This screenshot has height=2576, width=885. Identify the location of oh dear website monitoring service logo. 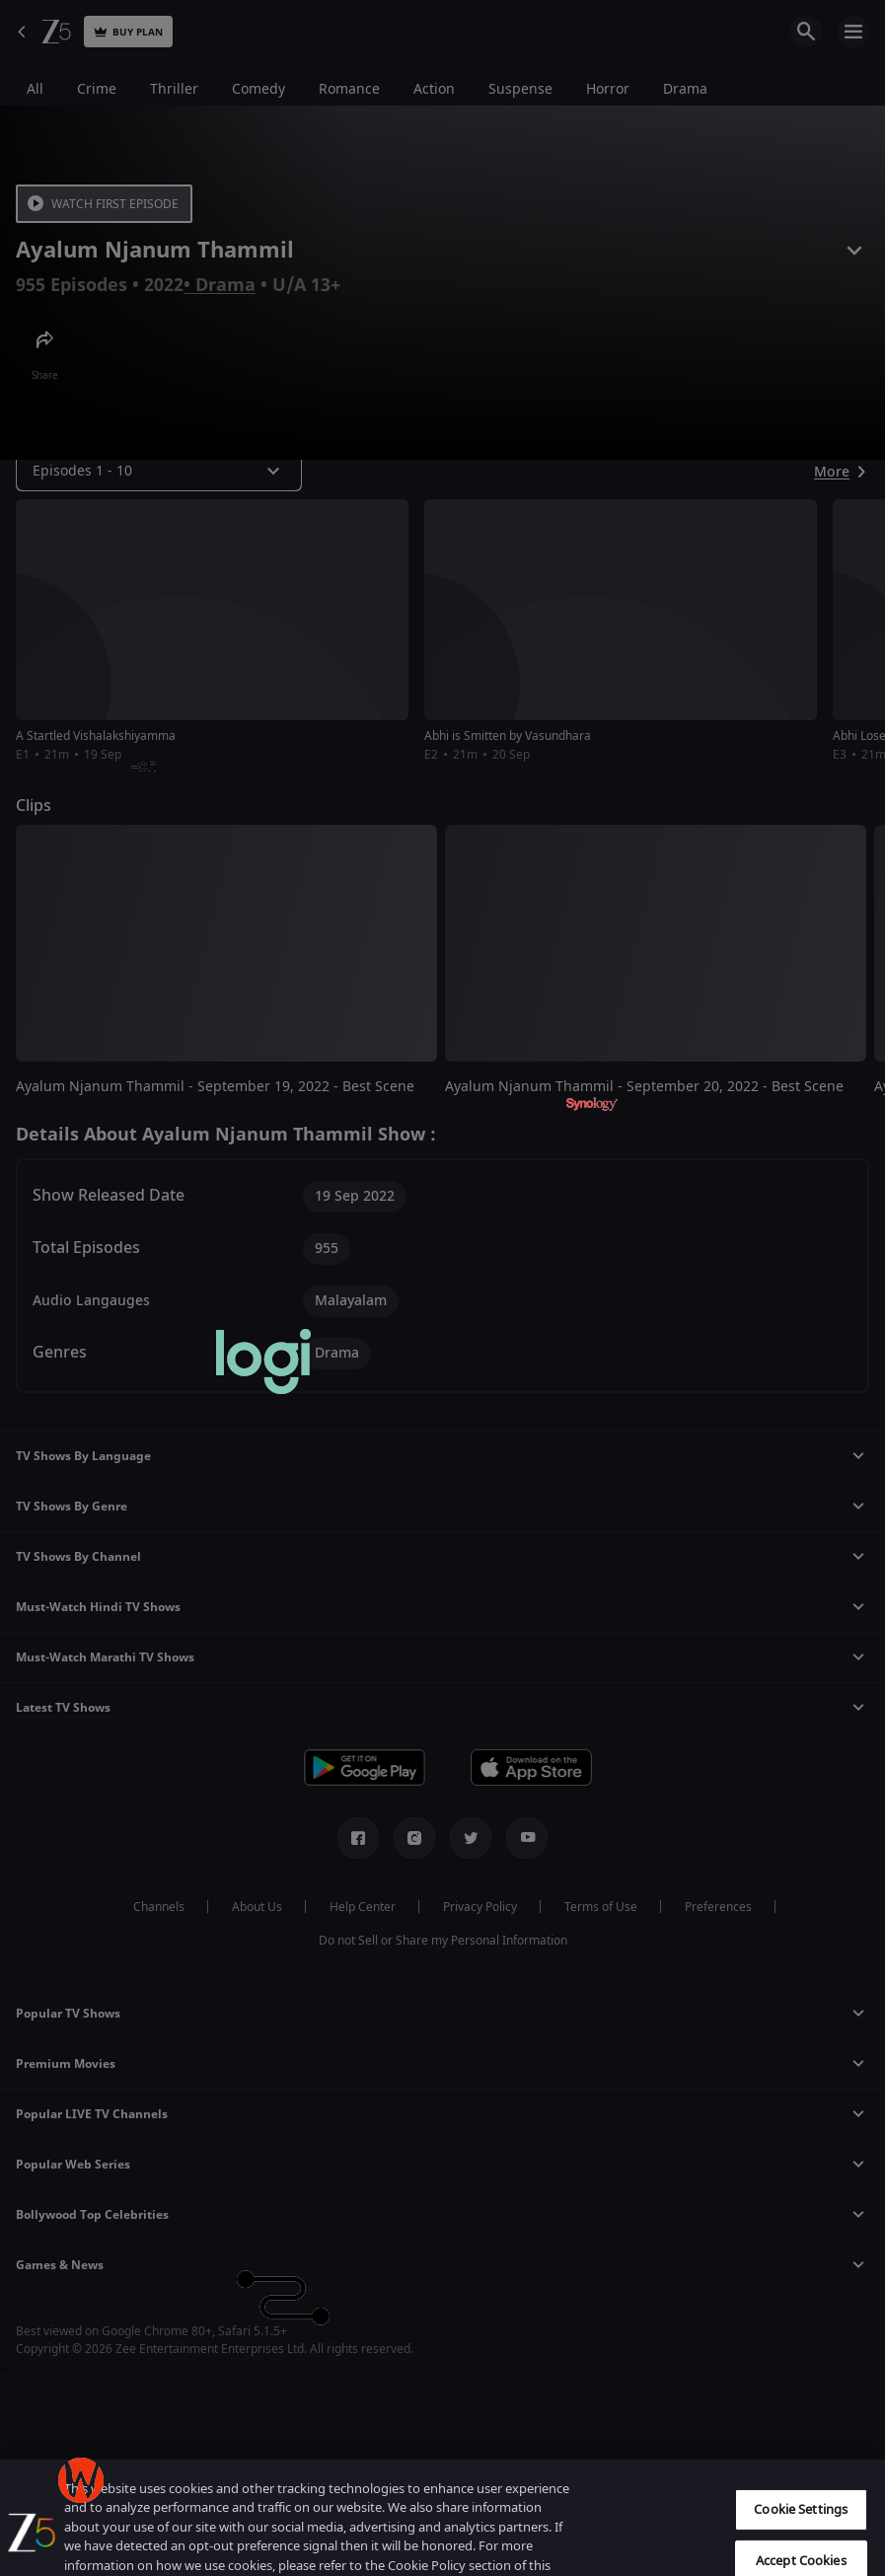
(143, 765).